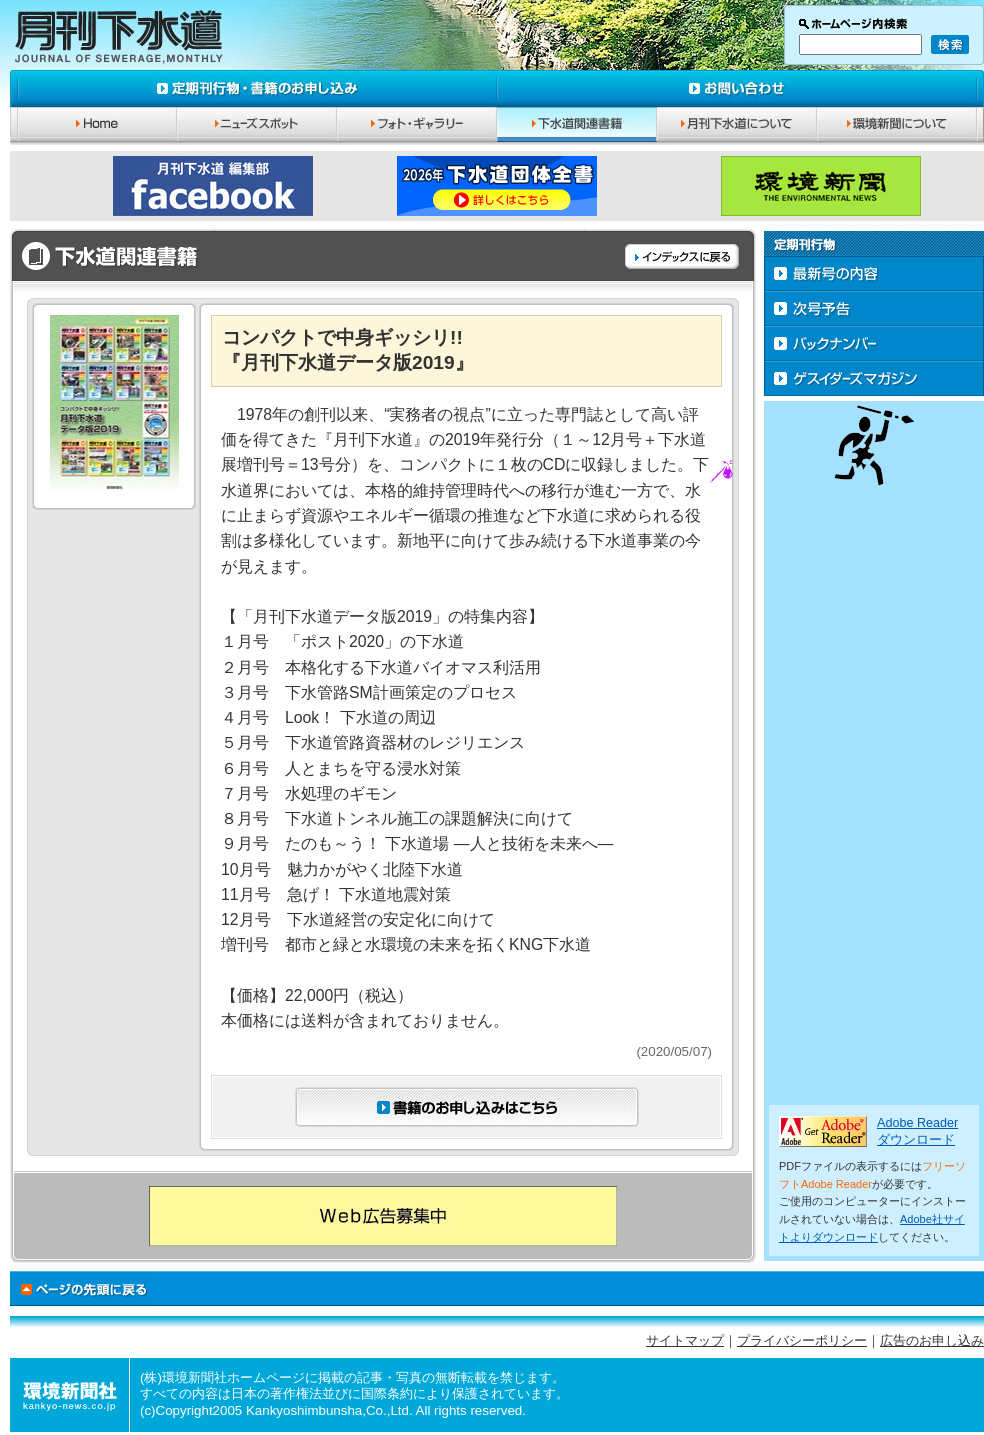  What do you see at coordinates (874, 445) in the screenshot?
I see `select caveman character class` at bounding box center [874, 445].